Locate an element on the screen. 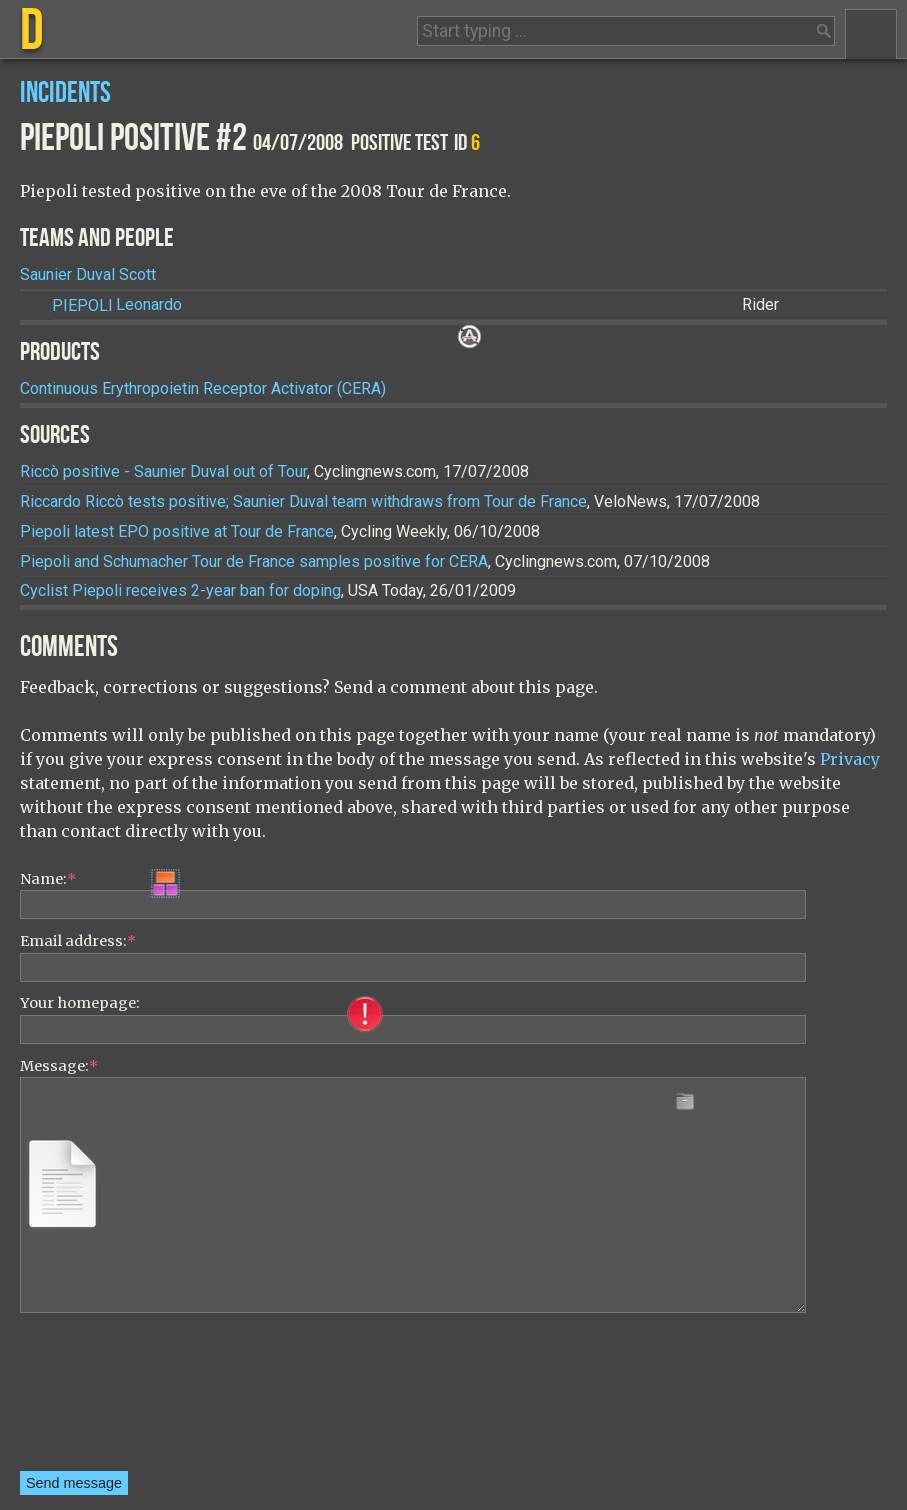 The image size is (907, 1510). indicates a warning or important alert is located at coordinates (365, 1014).